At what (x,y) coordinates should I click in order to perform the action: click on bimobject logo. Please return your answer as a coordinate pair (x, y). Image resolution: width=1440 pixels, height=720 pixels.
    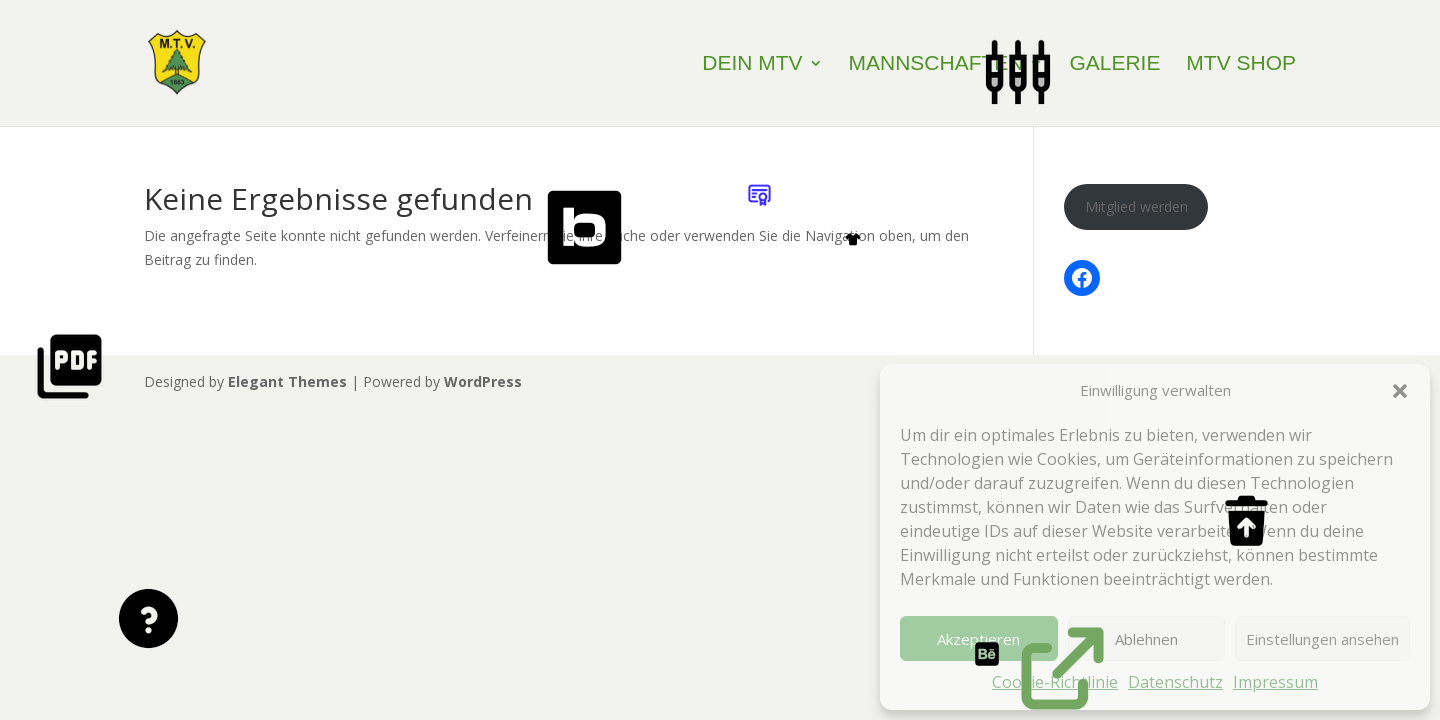
    Looking at the image, I should click on (584, 227).